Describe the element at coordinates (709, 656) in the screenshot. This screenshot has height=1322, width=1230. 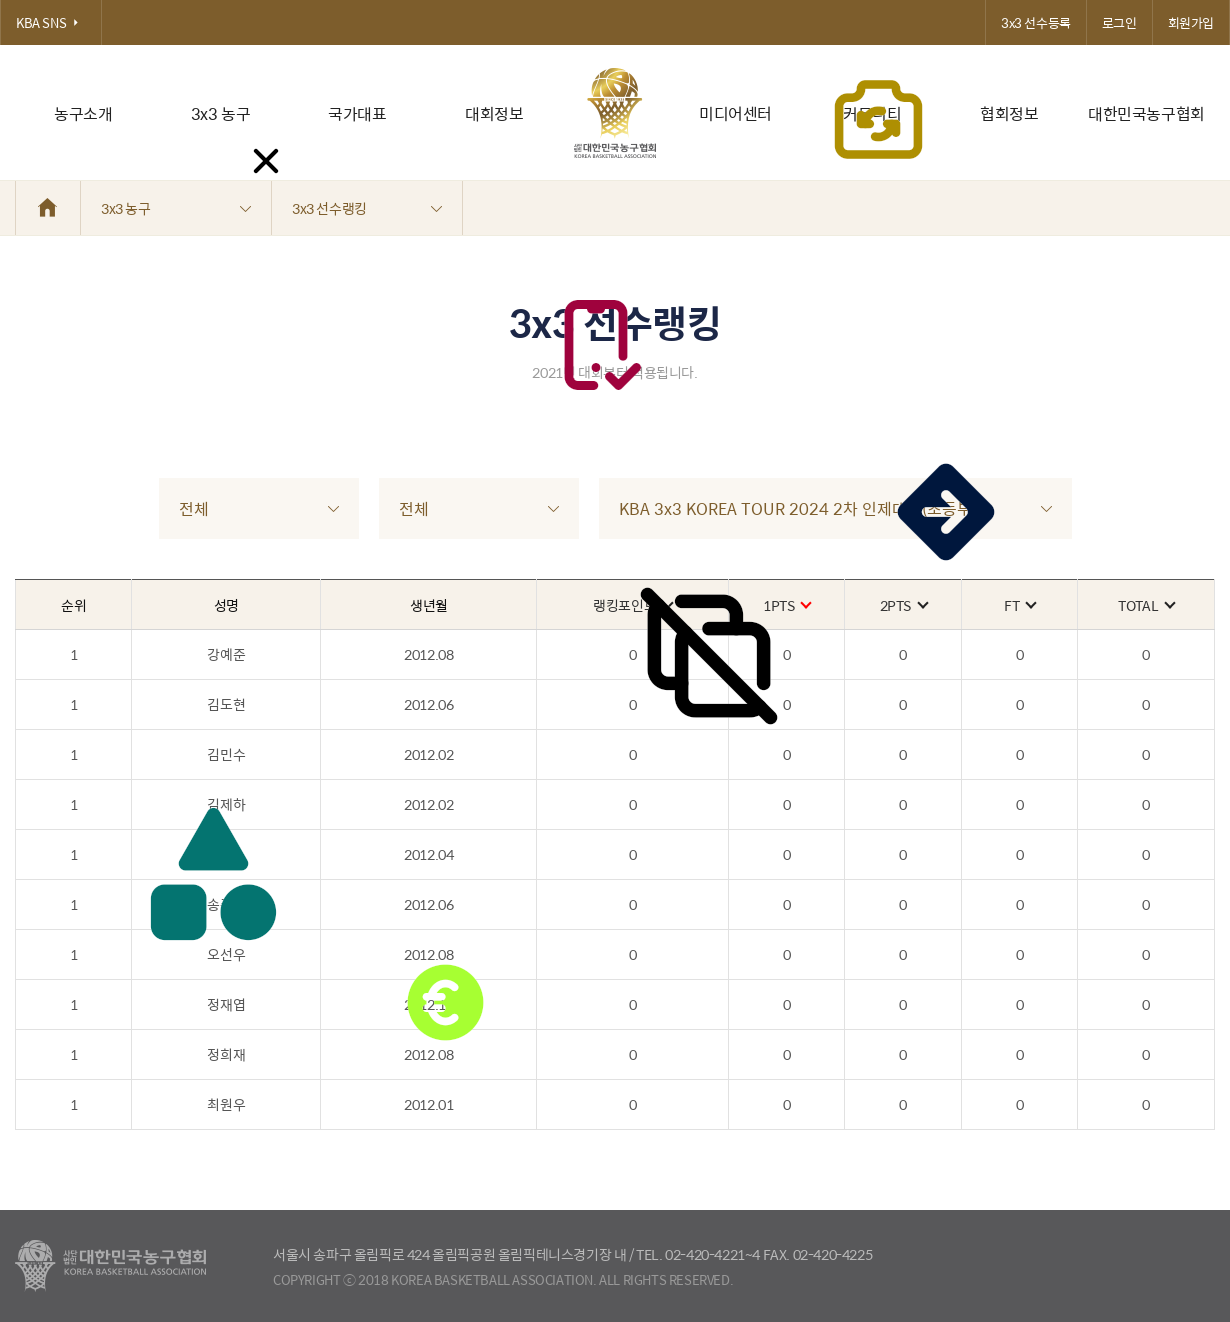
I see `copy function disabled or unavailable` at that location.